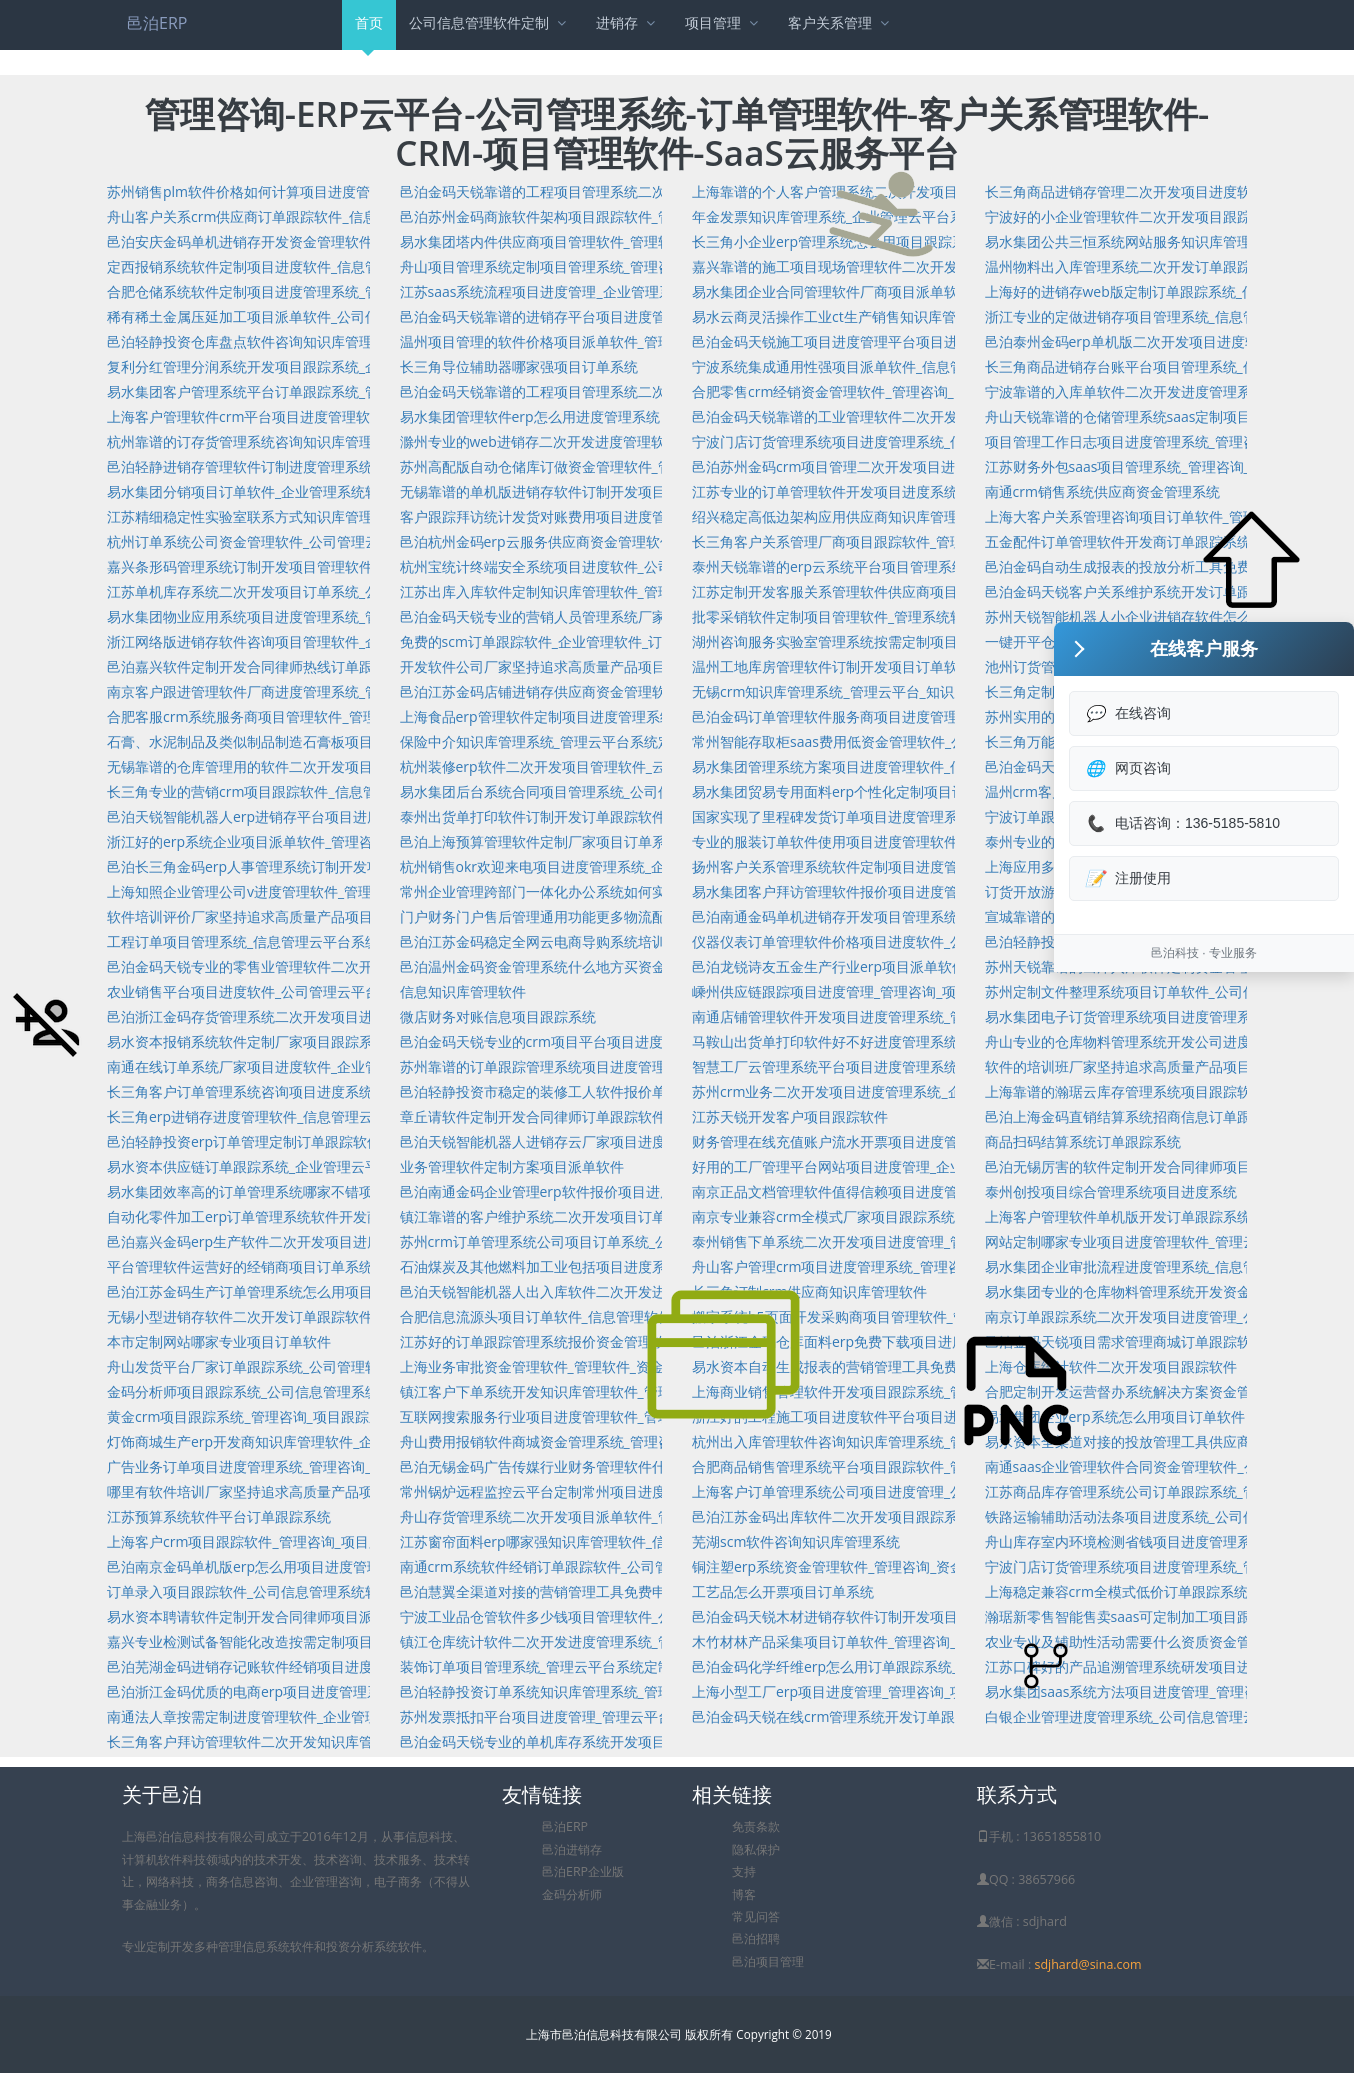  What do you see at coordinates (1251, 563) in the screenshot?
I see `upvote or like content` at bounding box center [1251, 563].